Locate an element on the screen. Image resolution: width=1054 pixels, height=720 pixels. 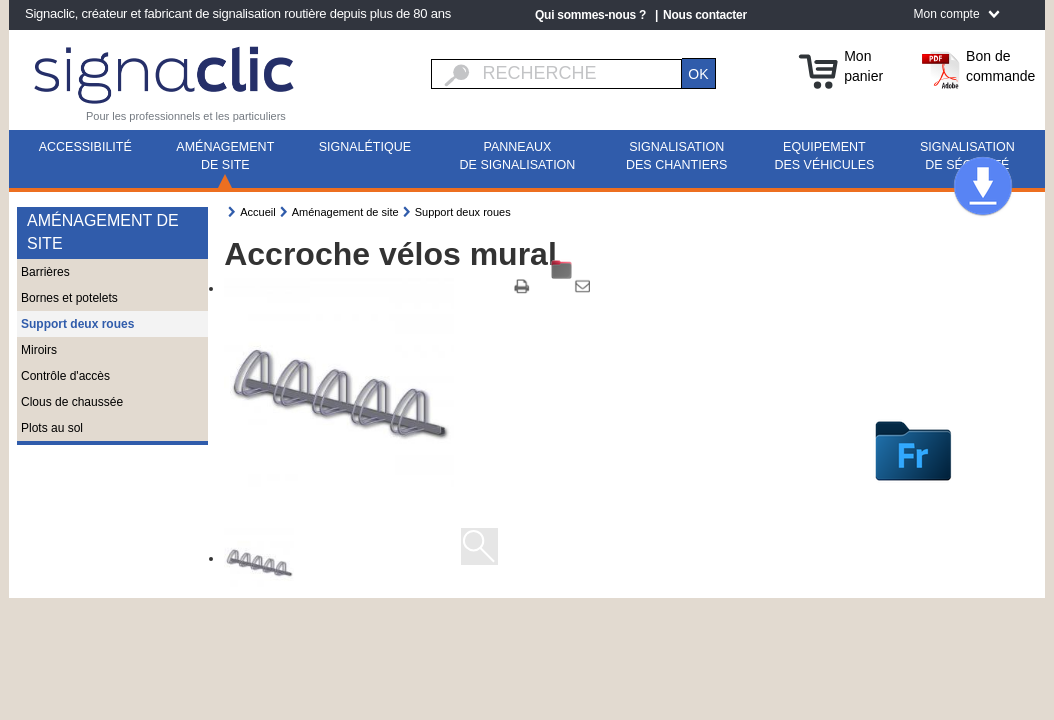
open adobe fresco project folder is located at coordinates (913, 453).